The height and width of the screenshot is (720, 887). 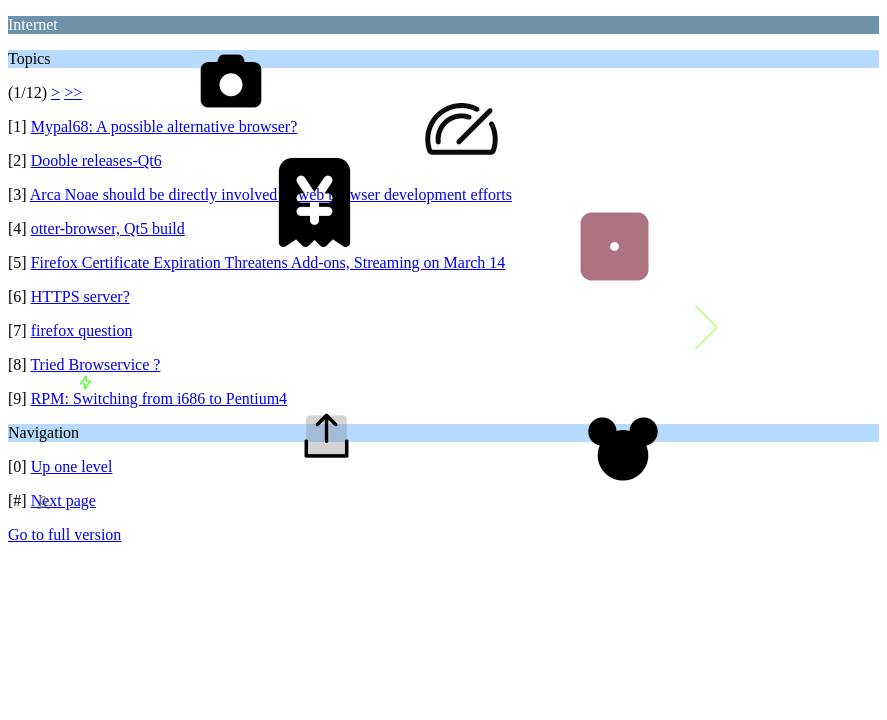 What do you see at coordinates (704, 327) in the screenshot?
I see `navigate to the next item or page` at bounding box center [704, 327].